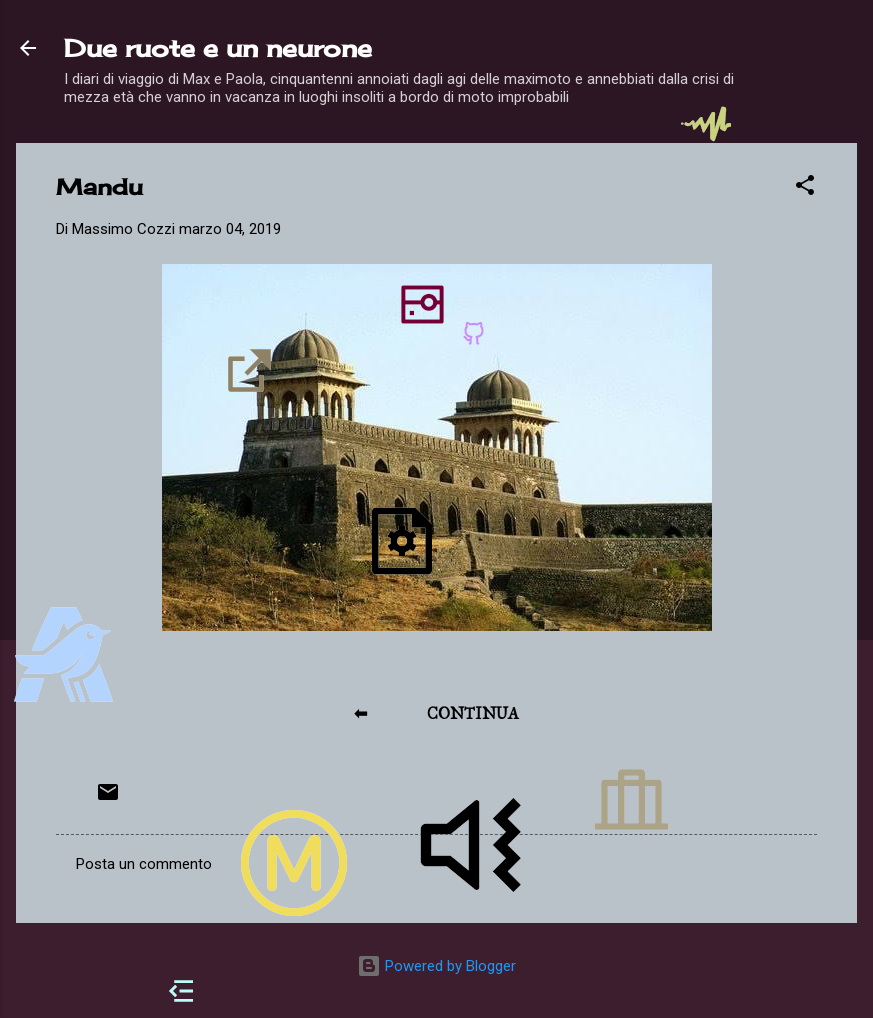 The height and width of the screenshot is (1018, 873). I want to click on set device to vibrate mode, so click(474, 845).